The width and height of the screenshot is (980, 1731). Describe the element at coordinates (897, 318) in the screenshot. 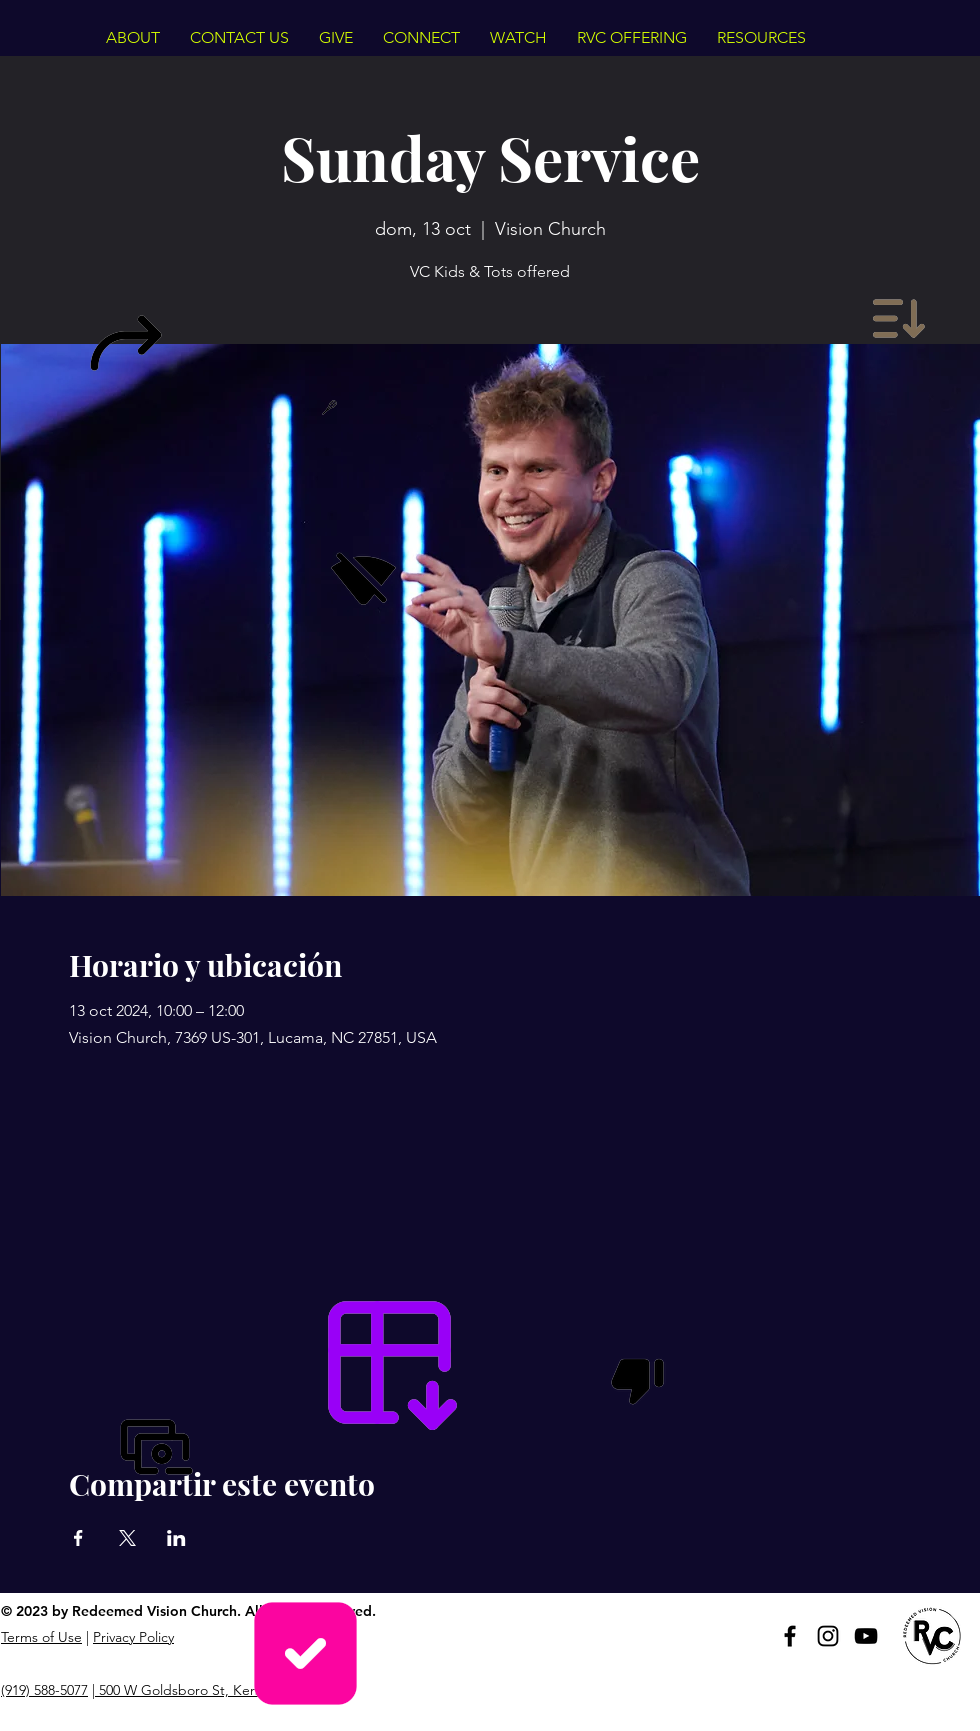

I see `sort items in descending order` at that location.